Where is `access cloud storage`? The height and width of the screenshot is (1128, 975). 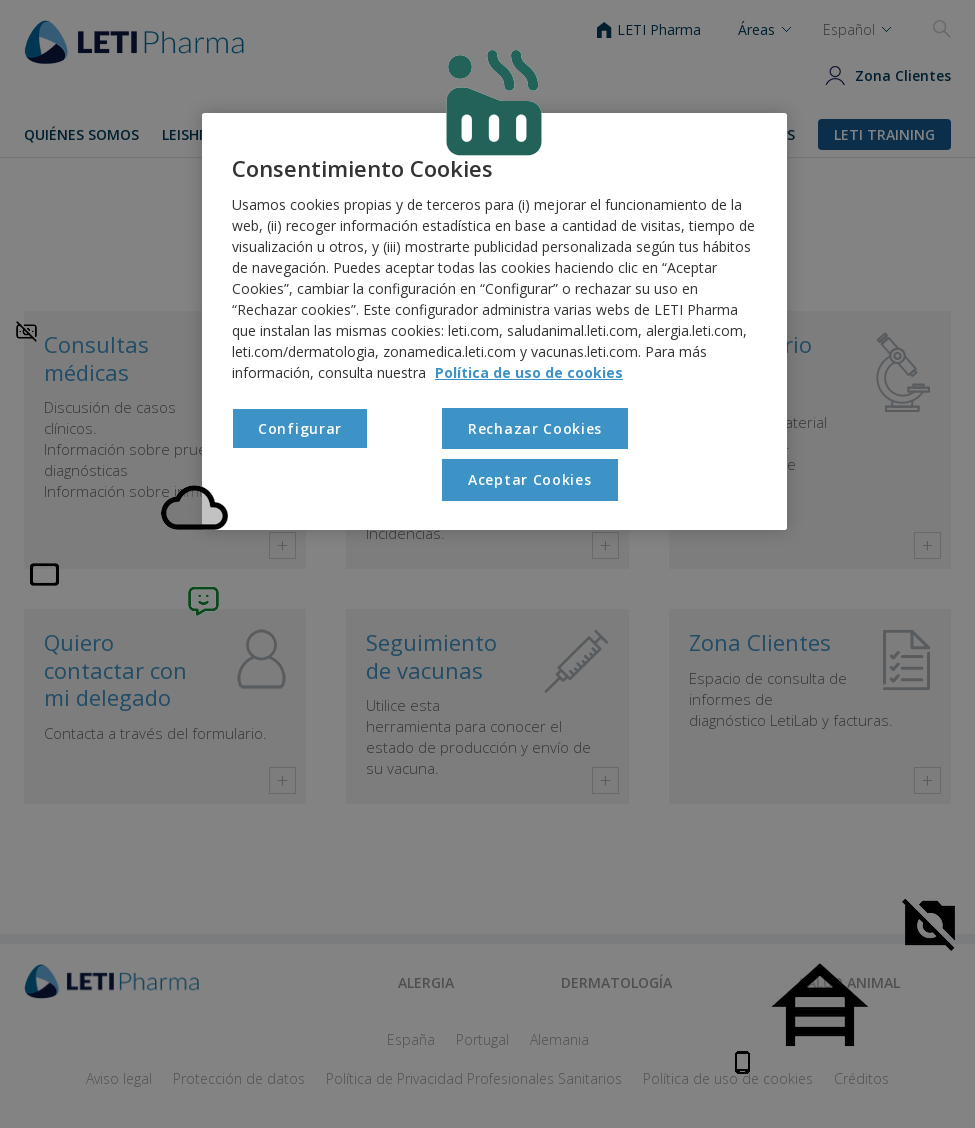
access cloud storage is located at coordinates (194, 507).